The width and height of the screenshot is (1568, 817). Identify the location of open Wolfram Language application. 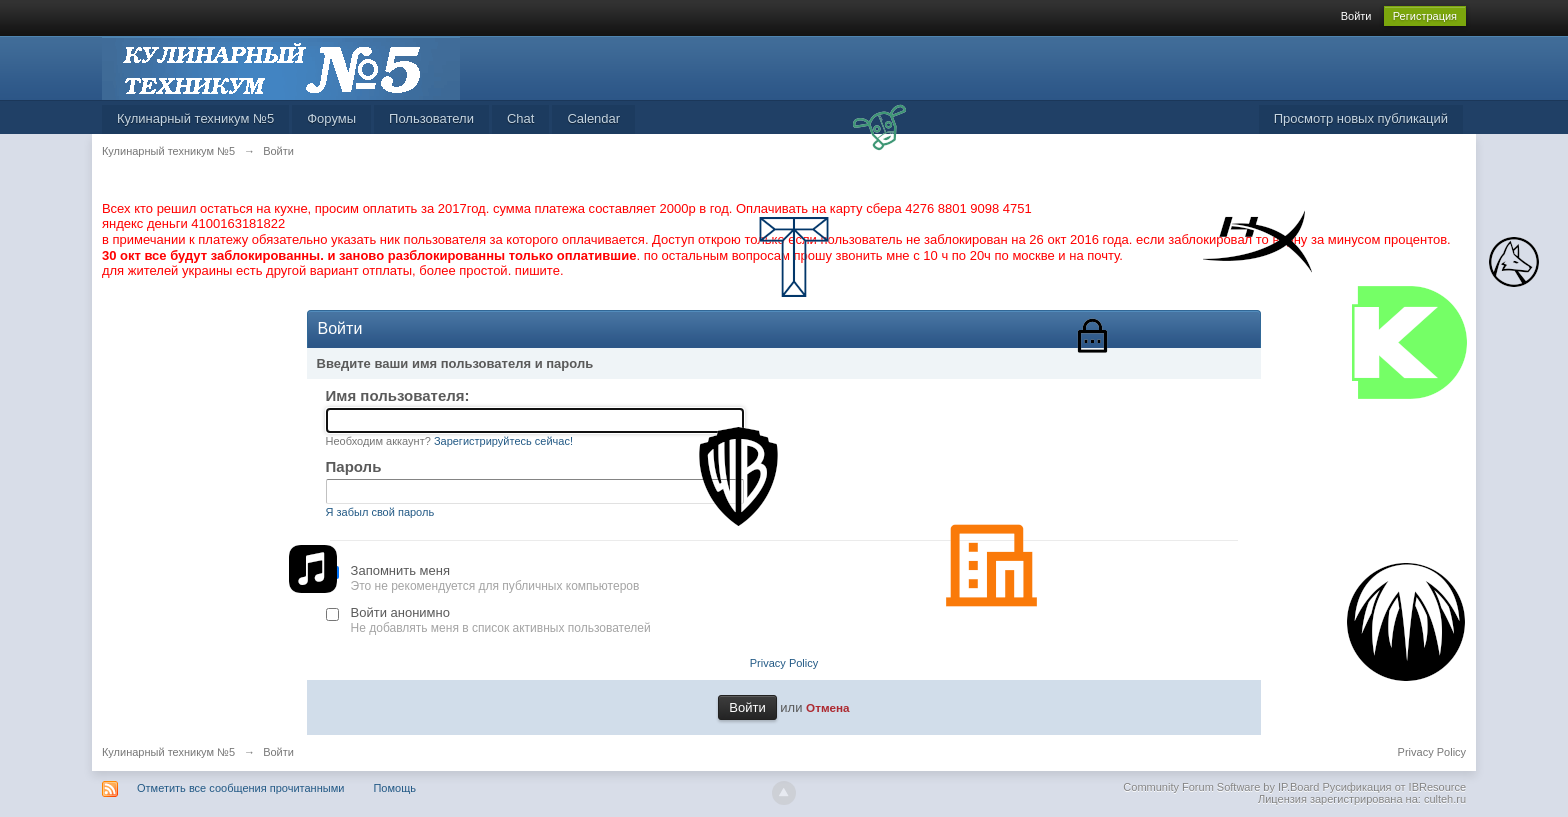
(1514, 262).